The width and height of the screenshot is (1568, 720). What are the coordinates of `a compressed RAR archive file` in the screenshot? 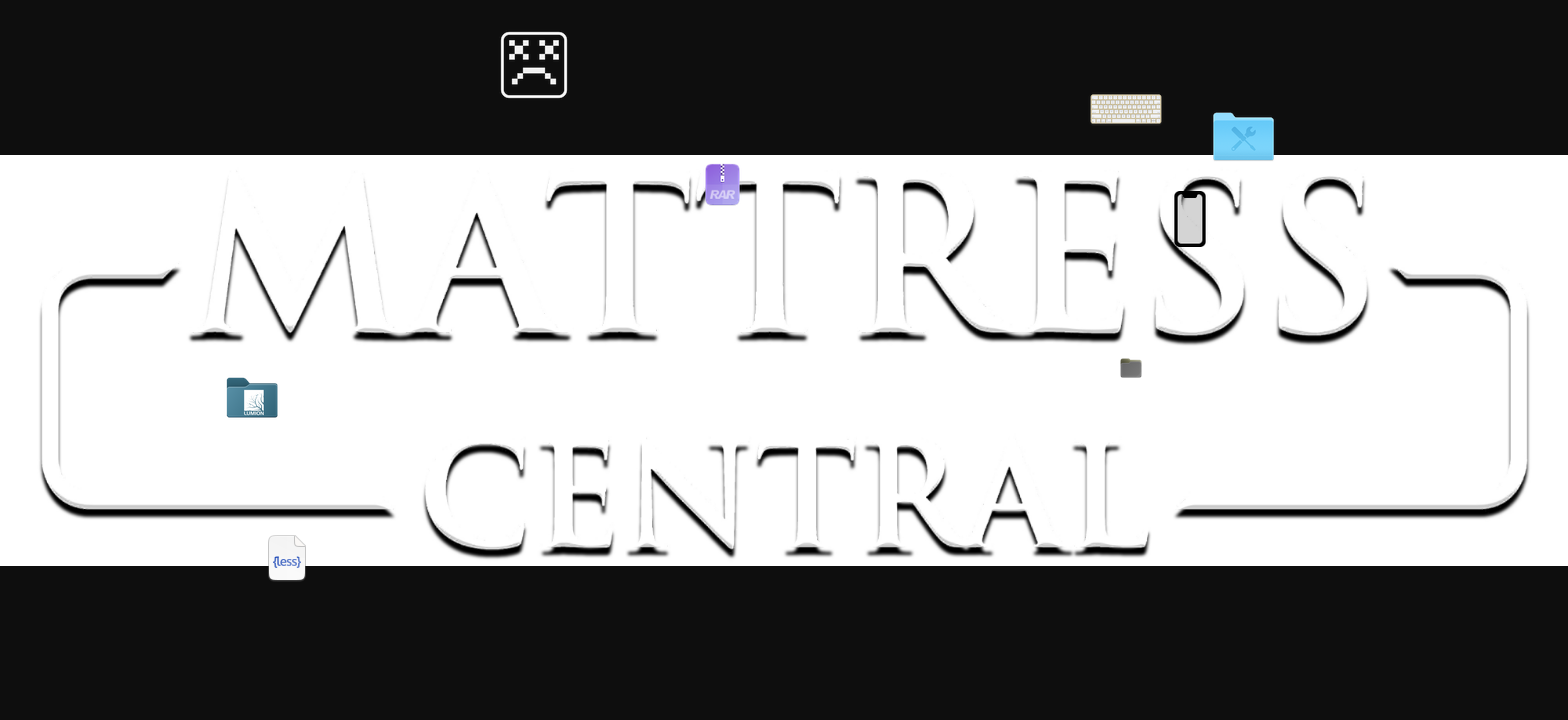 It's located at (722, 184).